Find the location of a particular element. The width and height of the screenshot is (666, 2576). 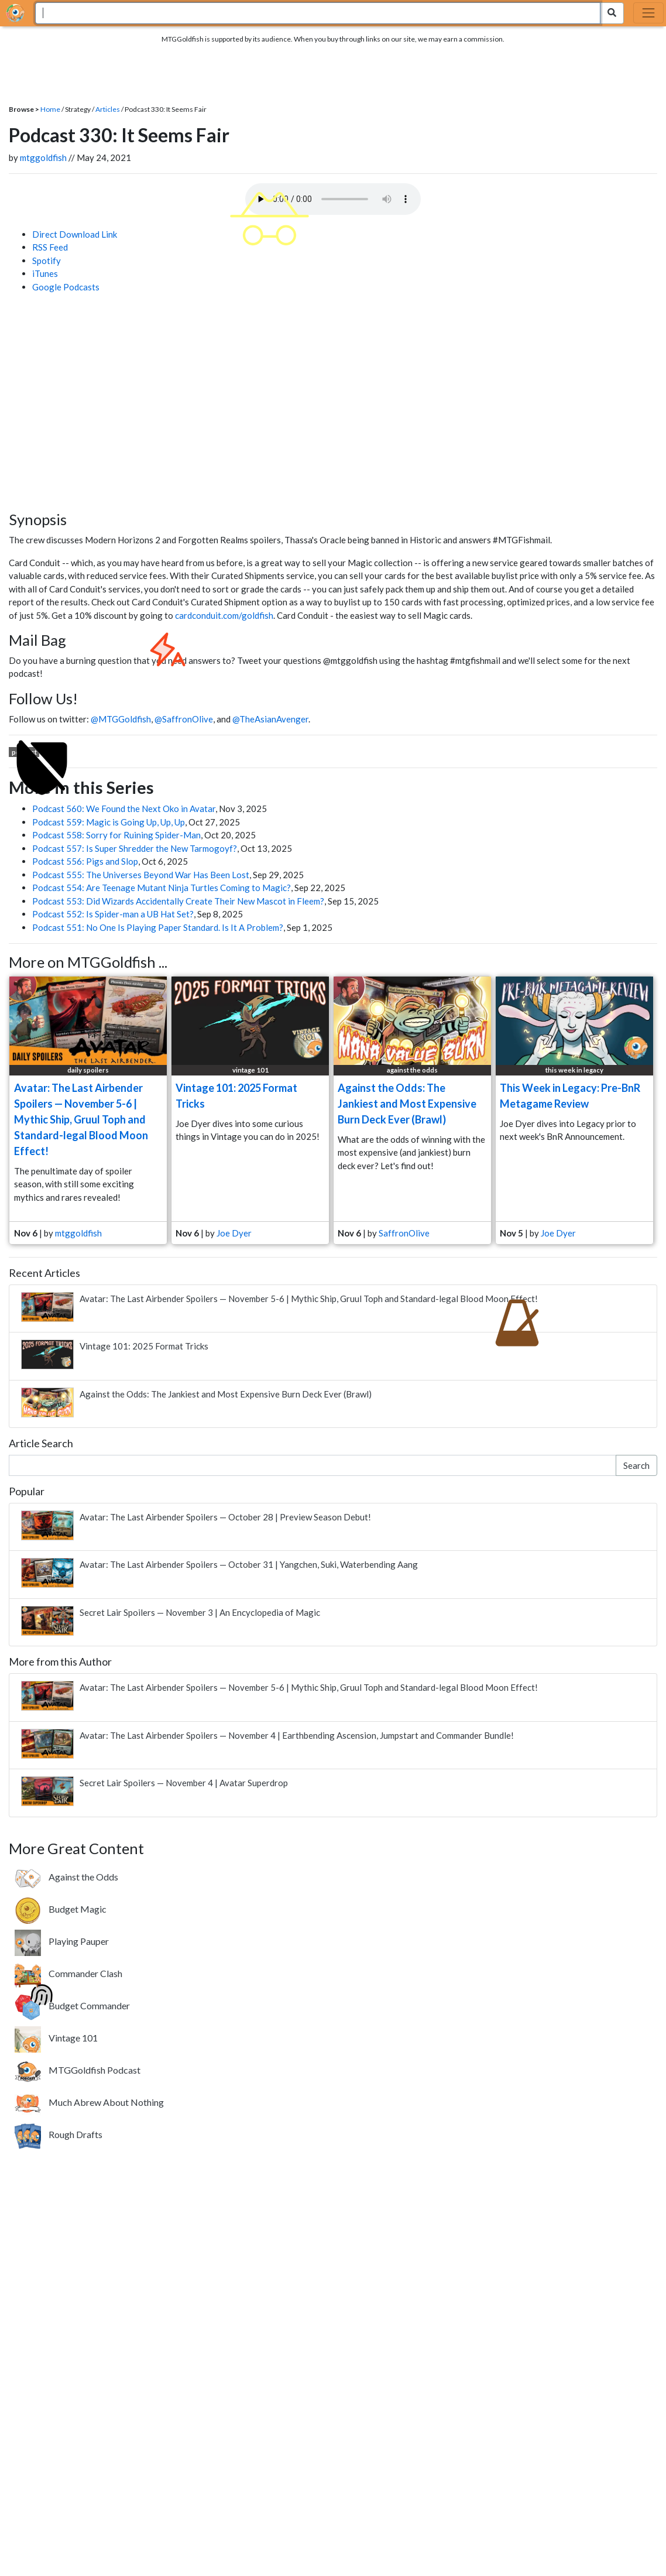

authenticate with fingerprint is located at coordinates (42, 1995).